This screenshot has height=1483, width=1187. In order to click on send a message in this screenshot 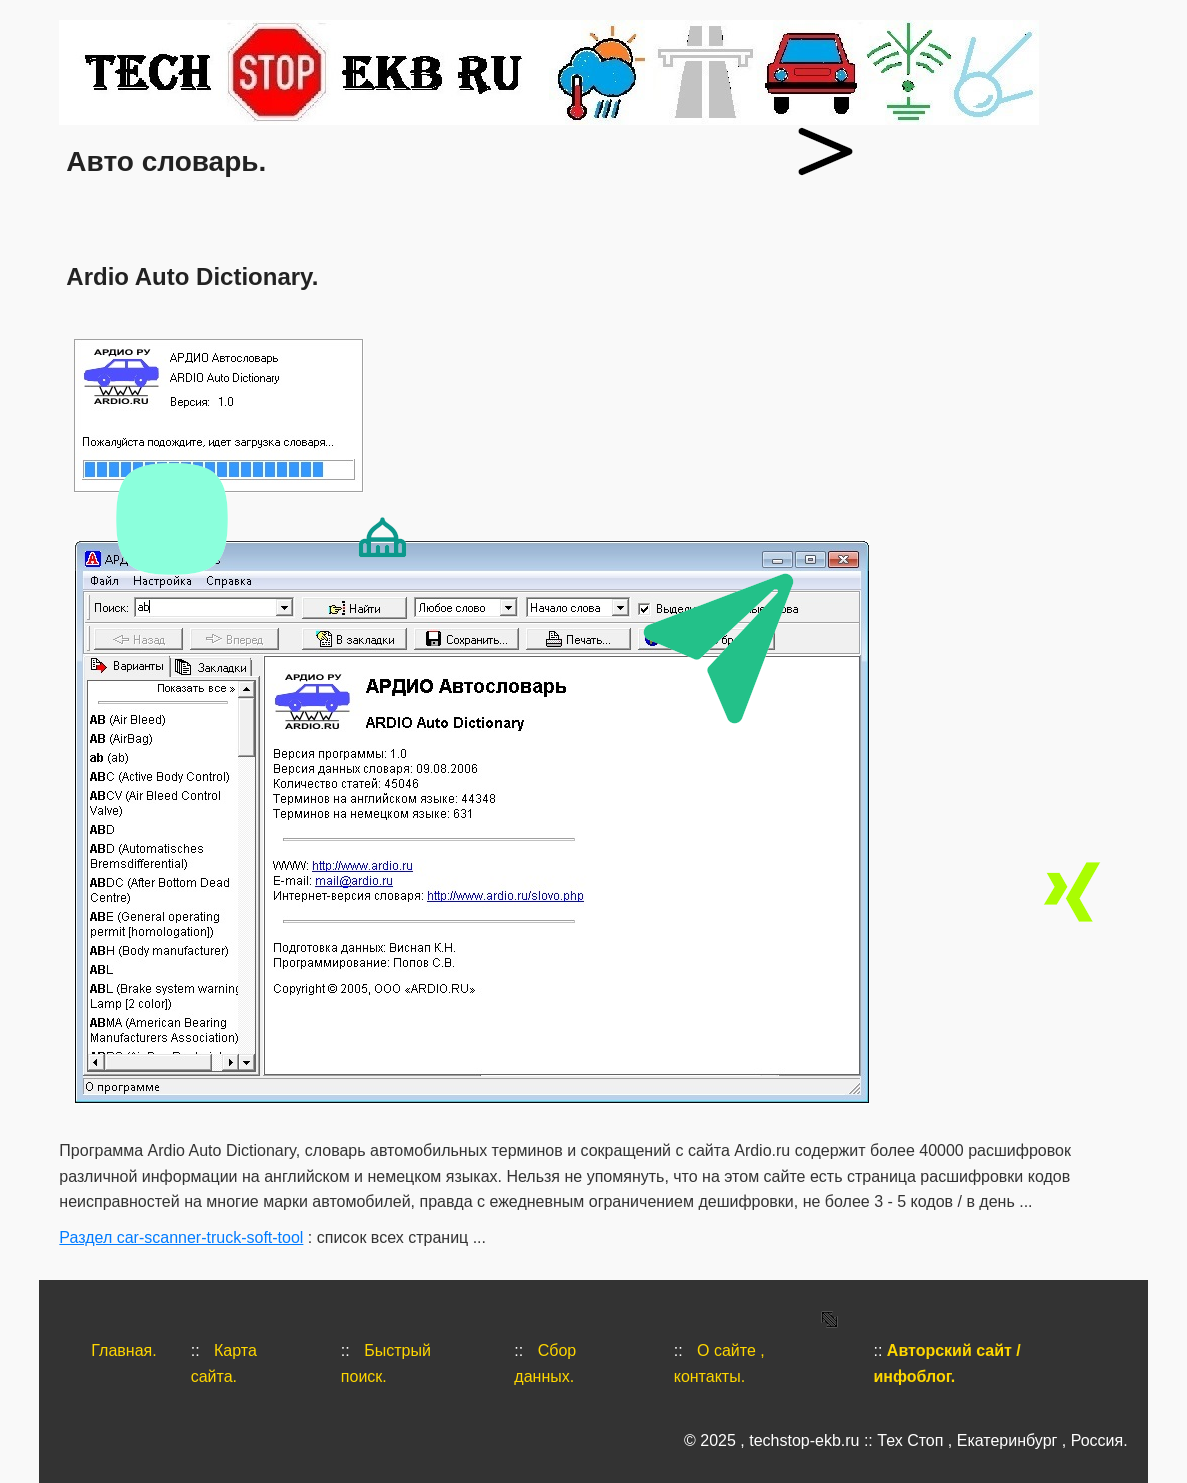, I will do `click(718, 648)`.